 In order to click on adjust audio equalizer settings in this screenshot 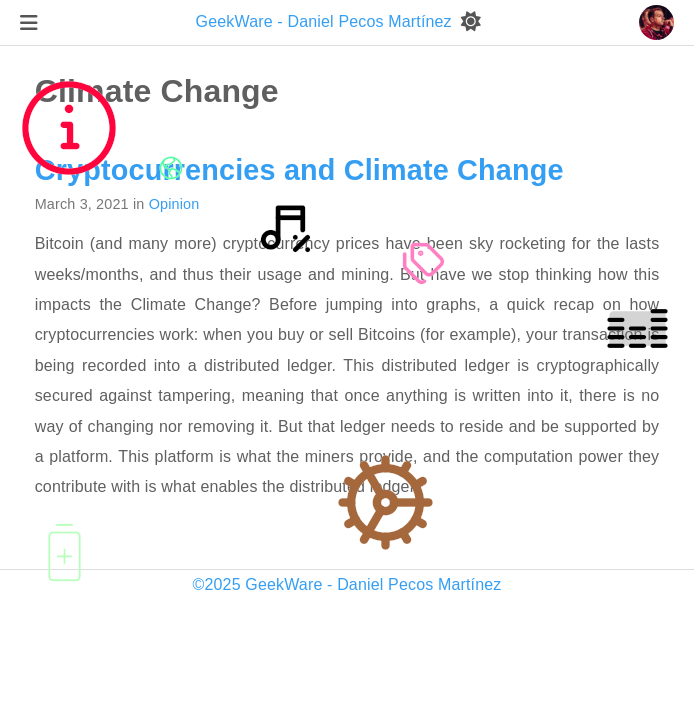, I will do `click(637, 328)`.